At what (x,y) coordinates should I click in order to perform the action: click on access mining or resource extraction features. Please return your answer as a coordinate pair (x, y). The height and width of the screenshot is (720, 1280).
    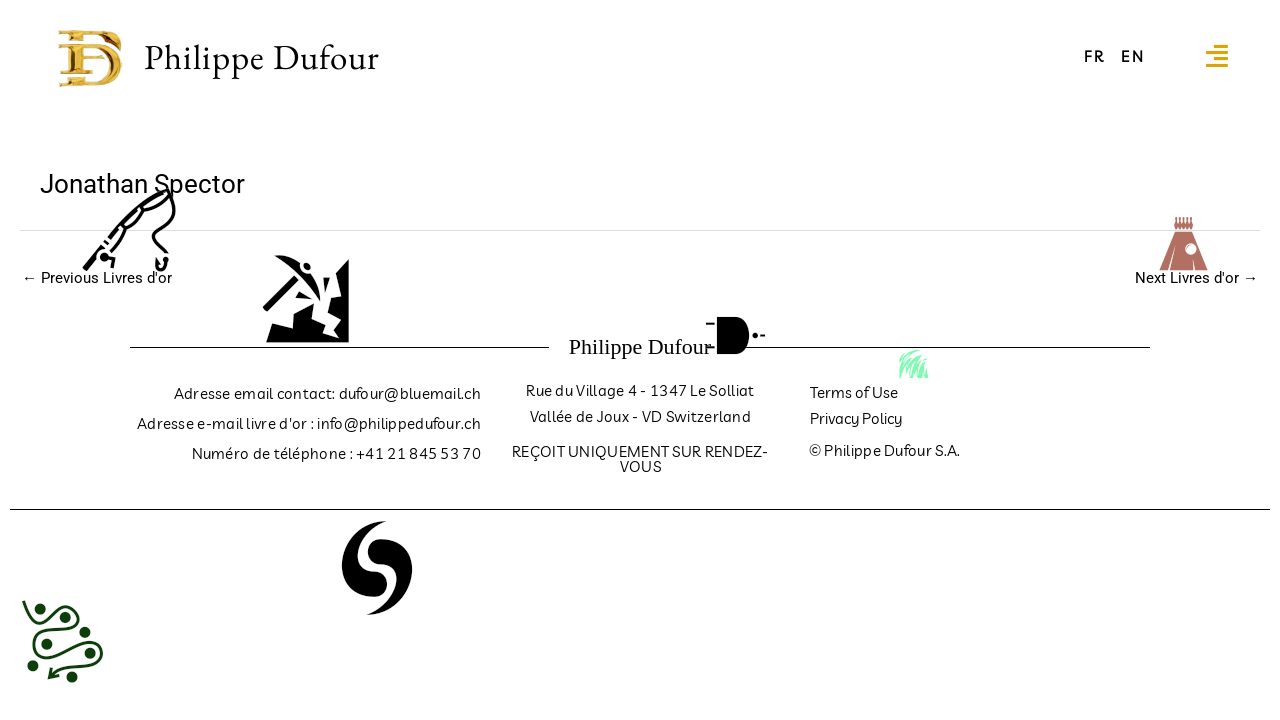
    Looking at the image, I should click on (305, 299).